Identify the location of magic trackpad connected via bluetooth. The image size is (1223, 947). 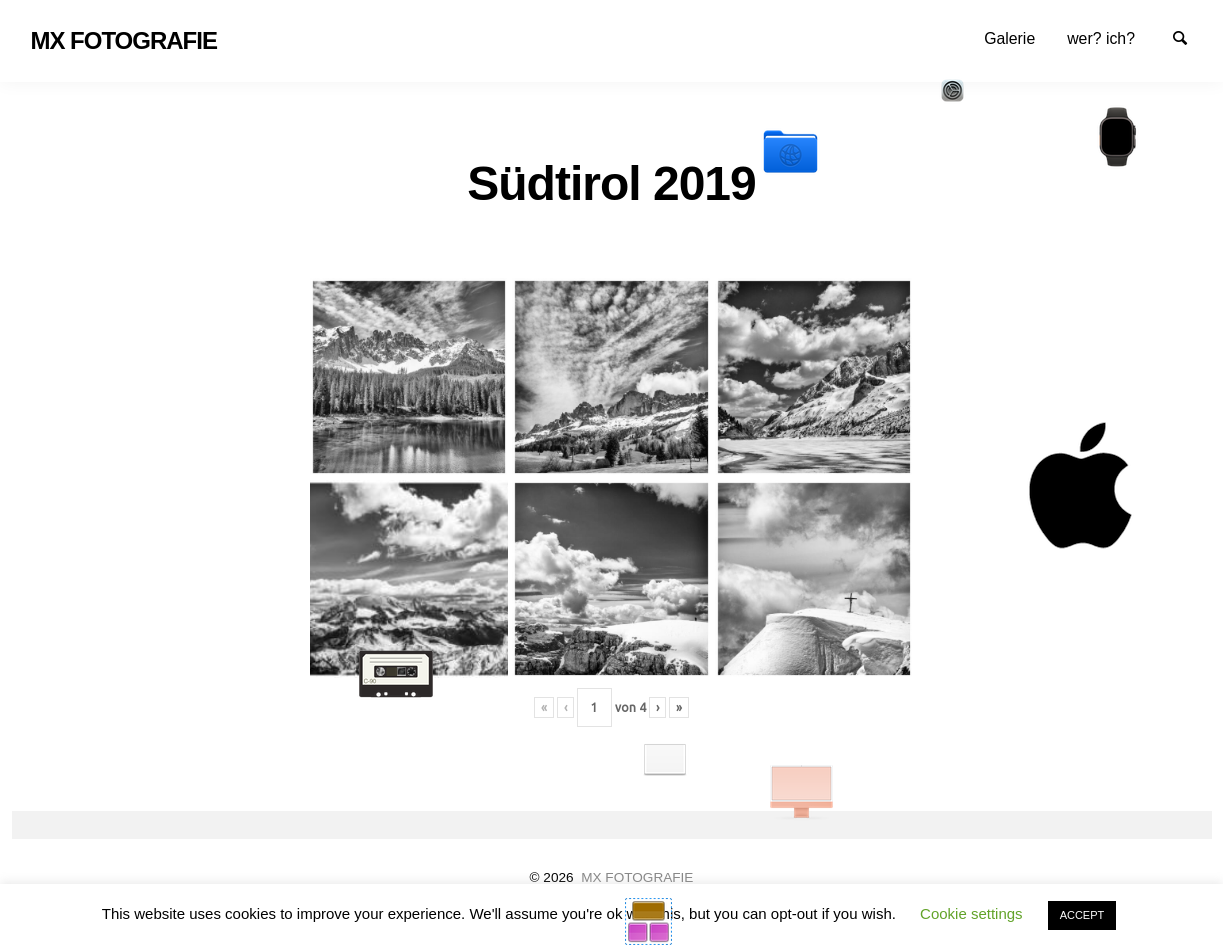
(665, 759).